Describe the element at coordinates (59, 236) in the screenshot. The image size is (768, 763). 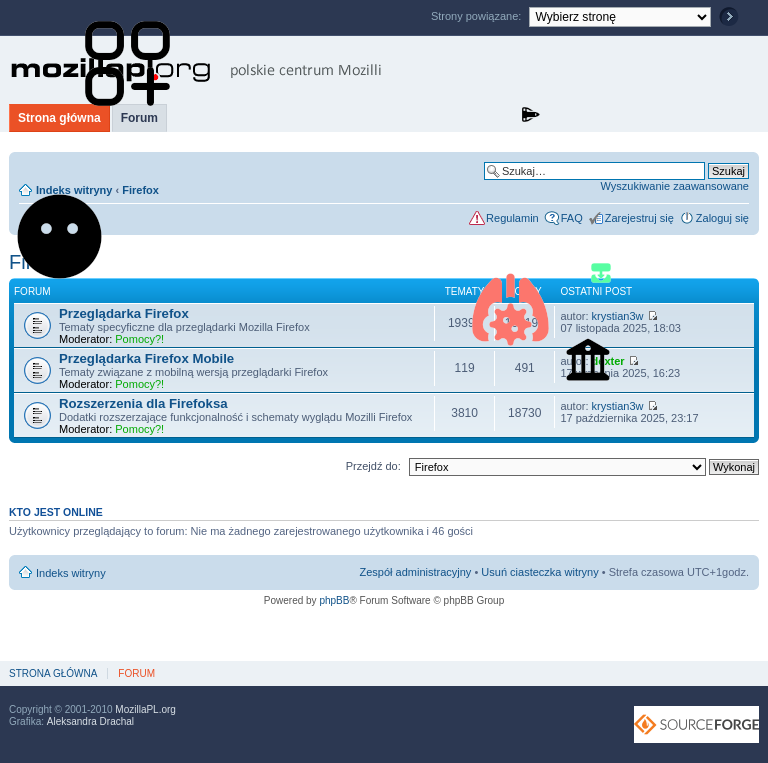
I see `indicates neutral or no feedback given` at that location.